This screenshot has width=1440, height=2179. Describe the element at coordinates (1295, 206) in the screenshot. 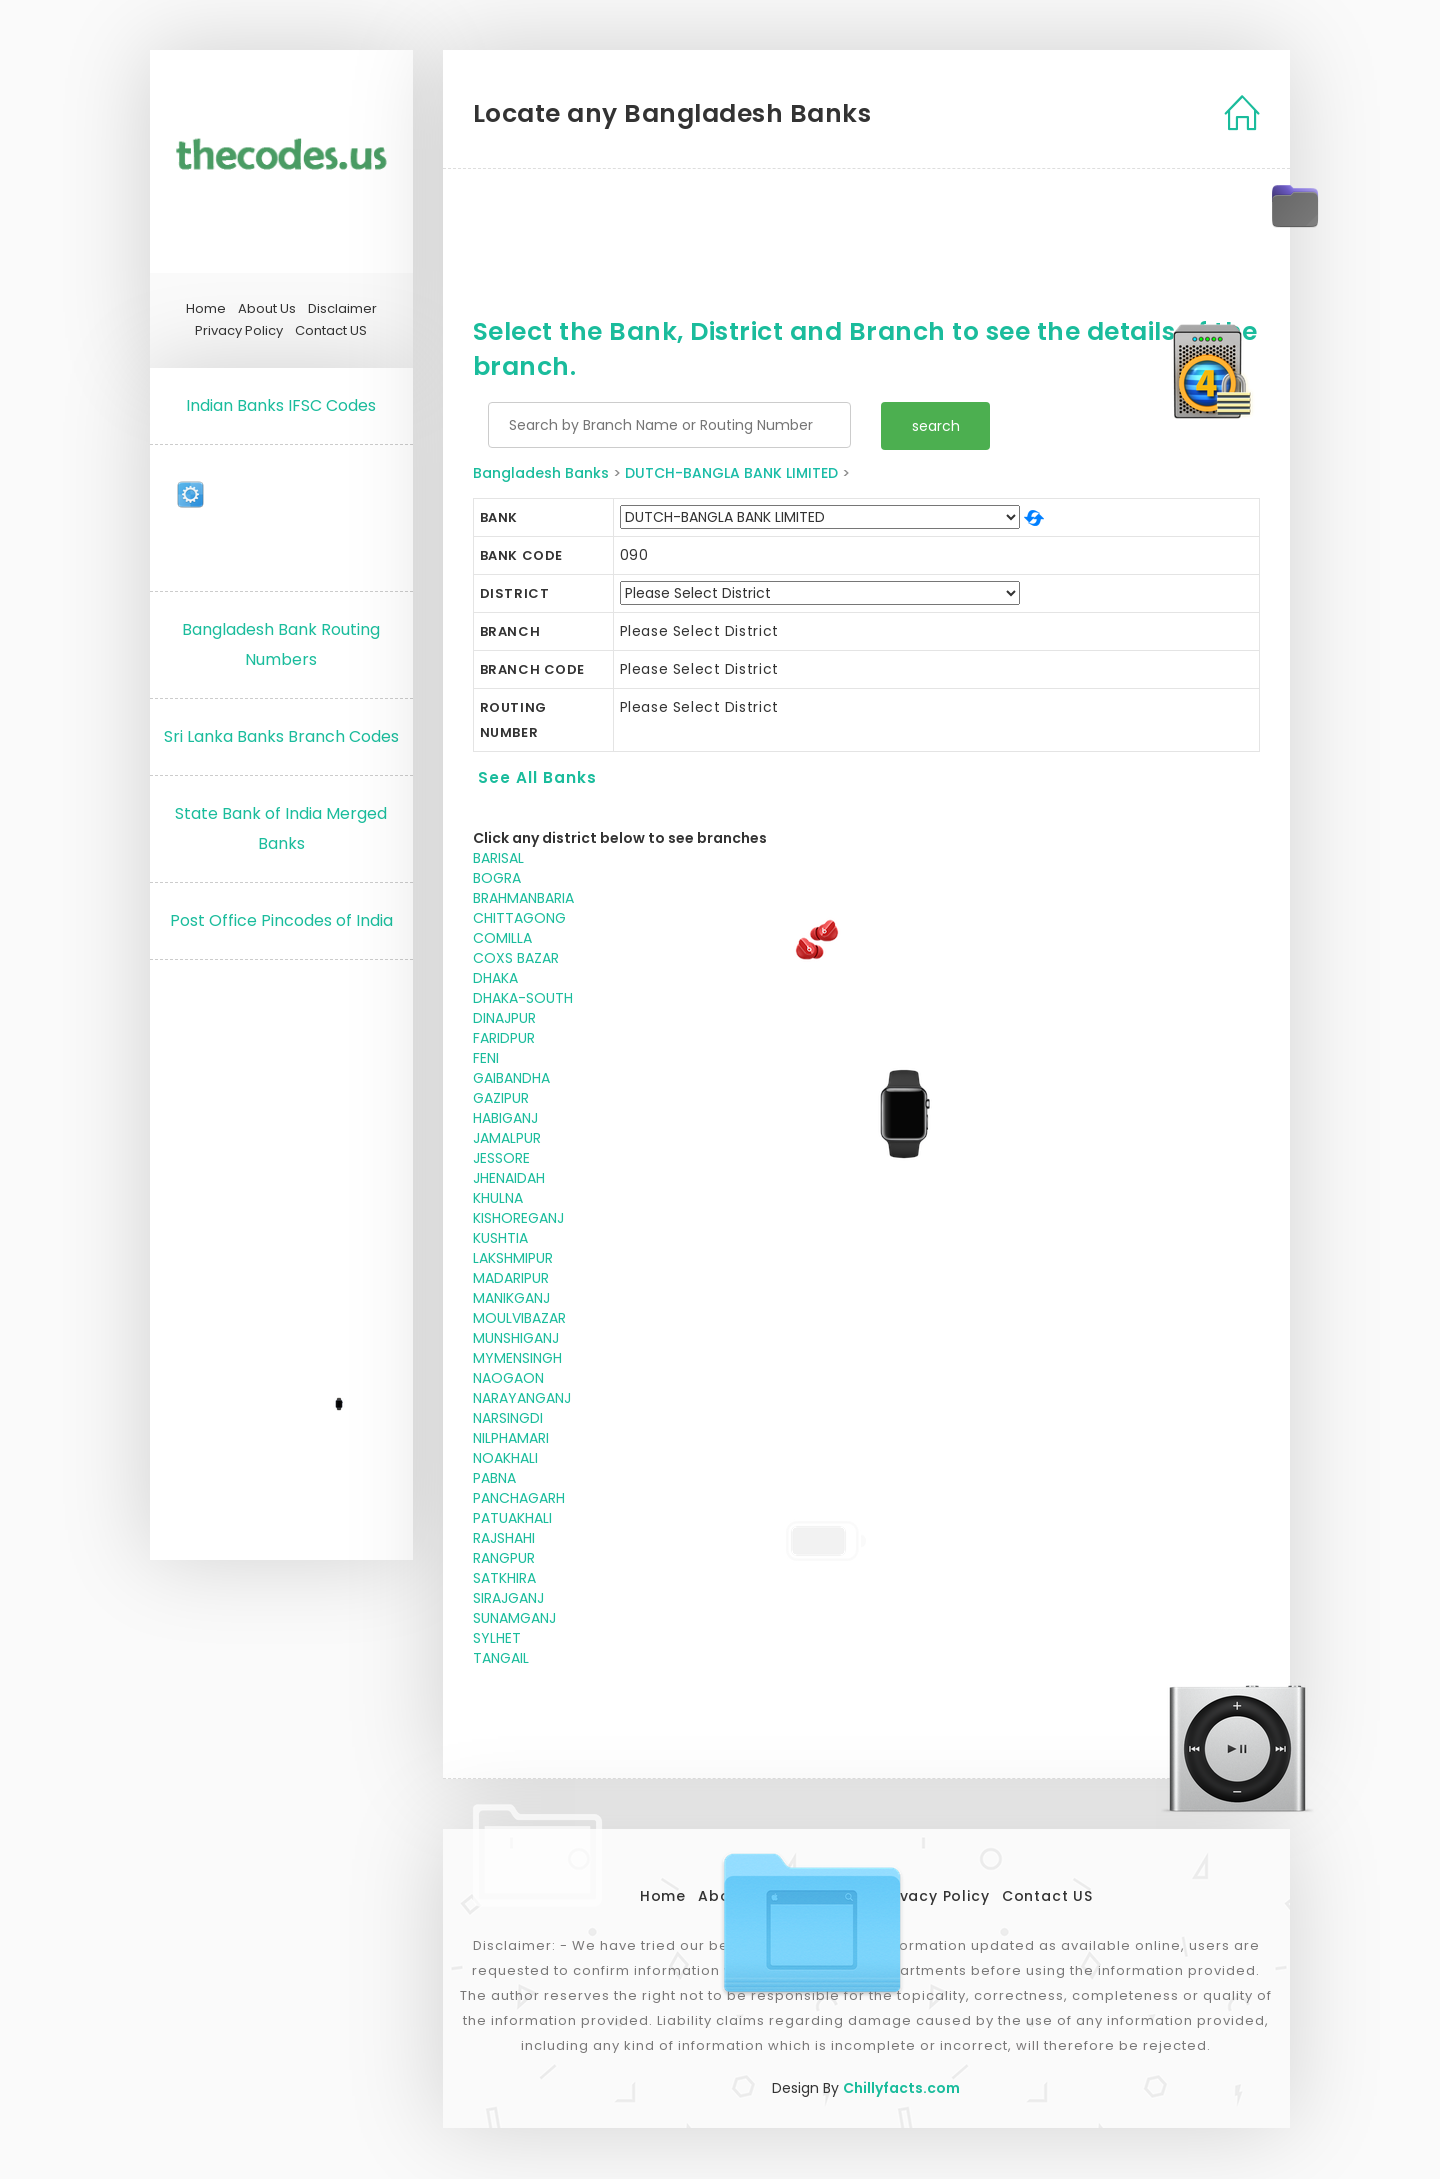

I see `open a folder or directory` at that location.